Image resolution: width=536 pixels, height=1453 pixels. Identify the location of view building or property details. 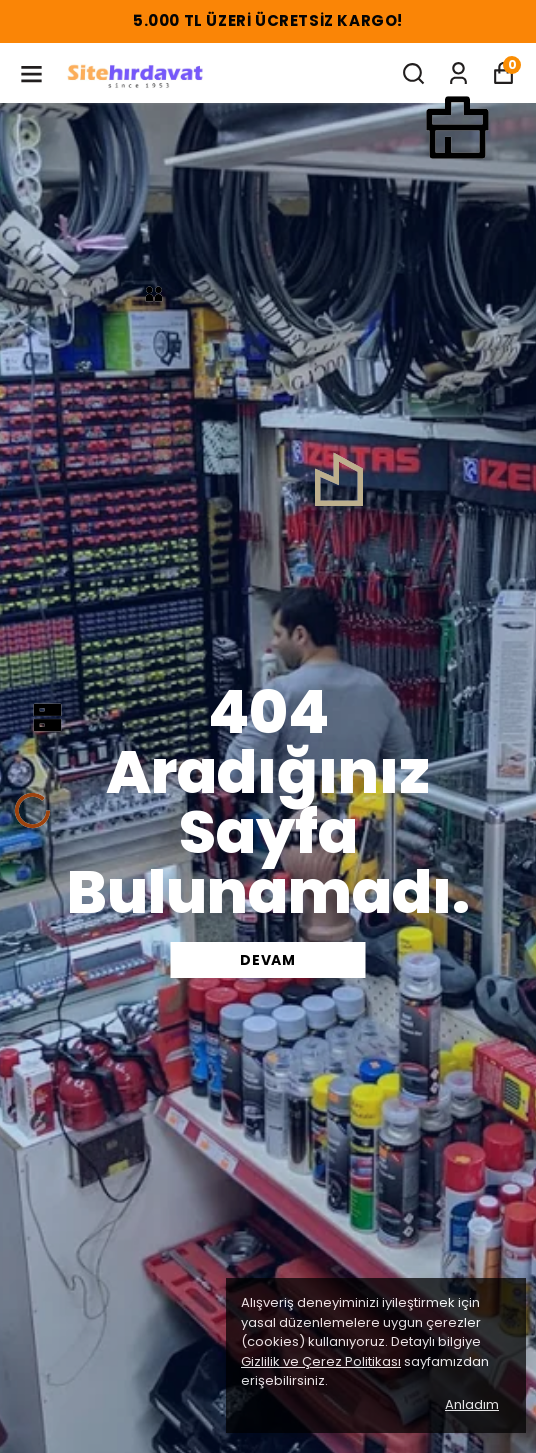
(339, 482).